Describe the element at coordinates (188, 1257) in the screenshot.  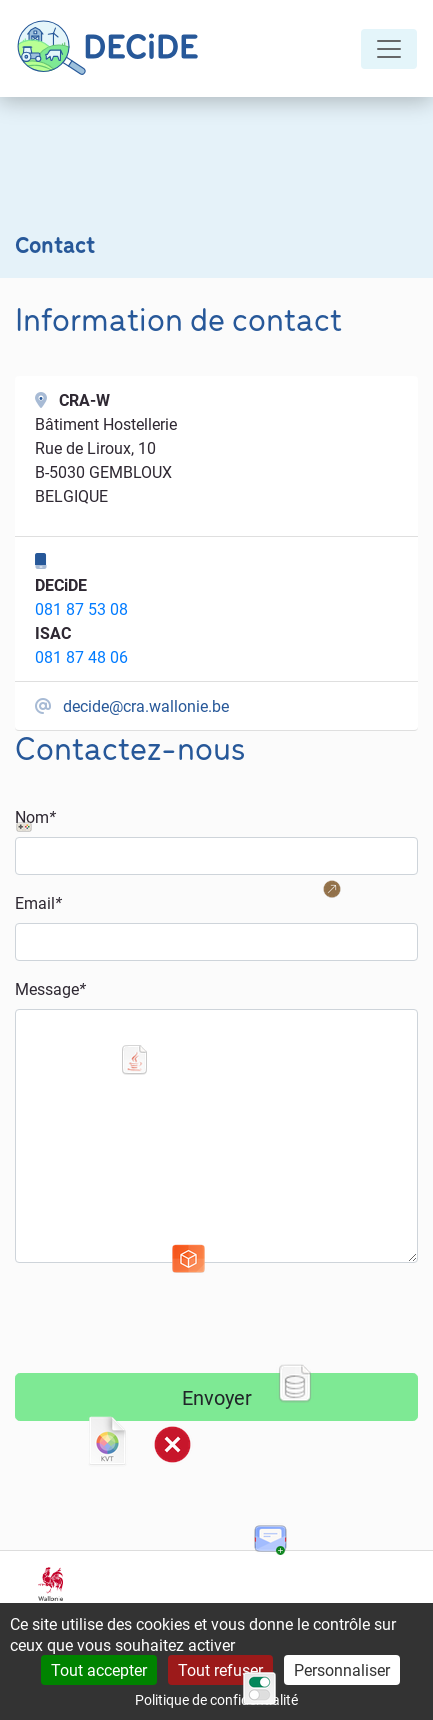
I see `open a 3D model file` at that location.